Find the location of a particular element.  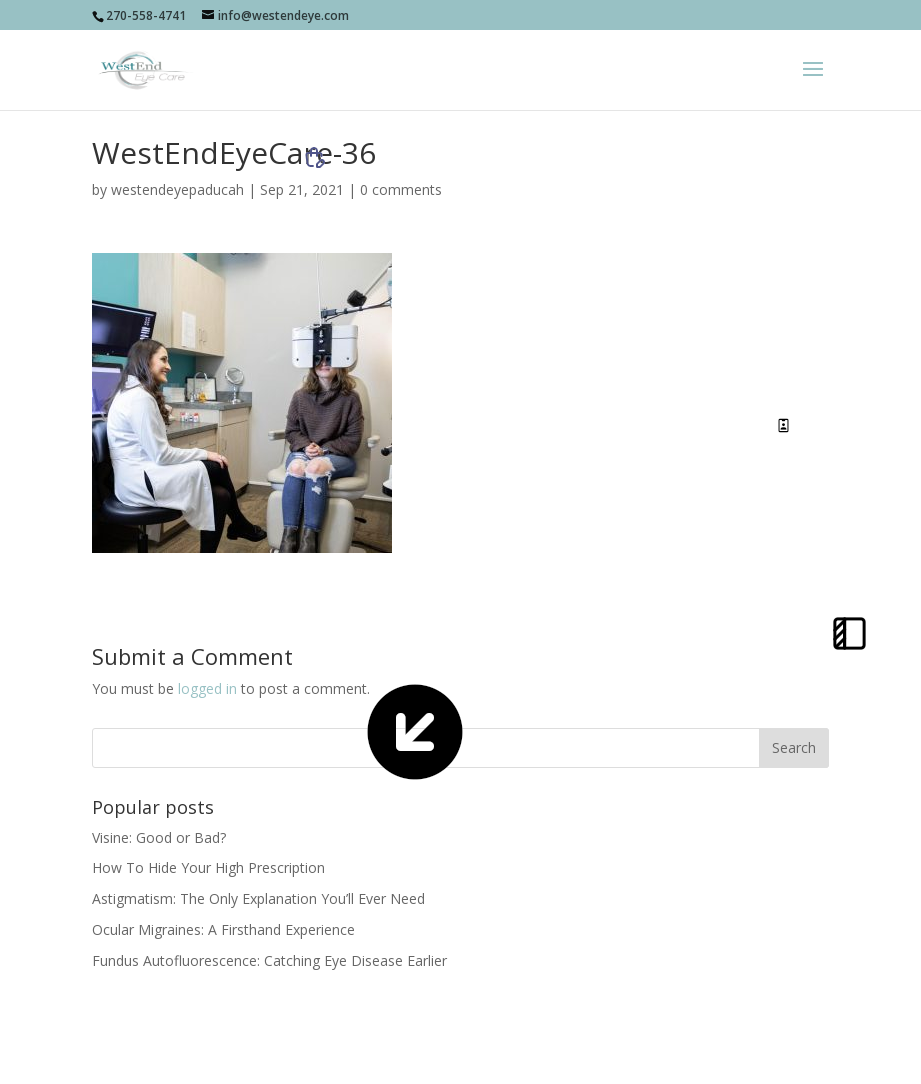

navigate to previous or lower-left section is located at coordinates (415, 732).